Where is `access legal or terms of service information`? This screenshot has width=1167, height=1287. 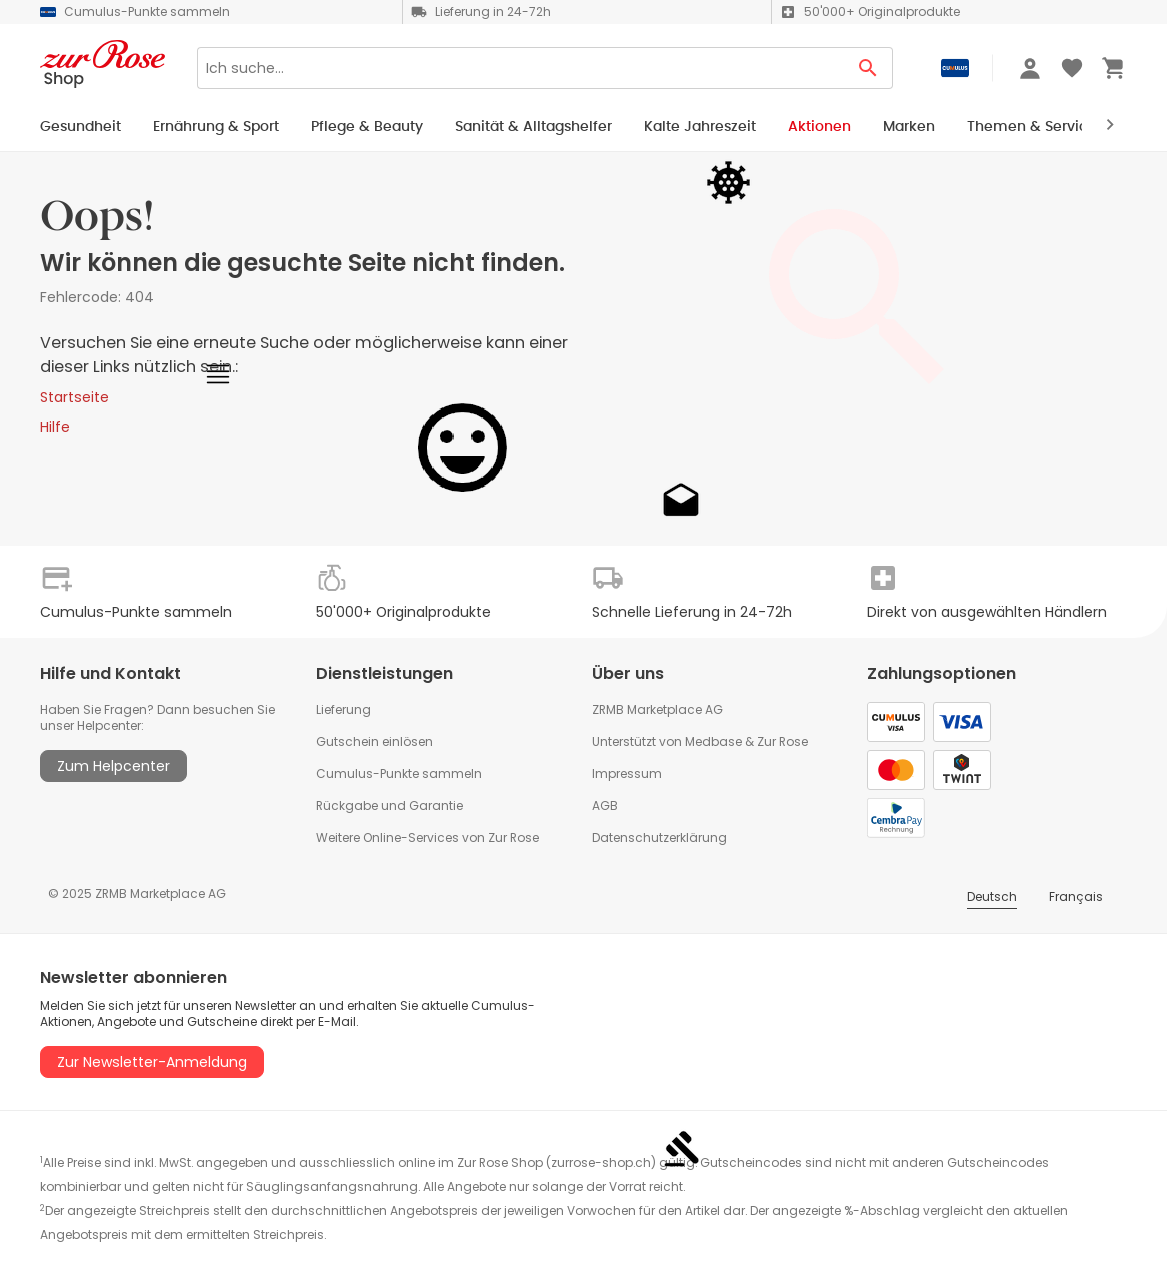
access legal or terms of service information is located at coordinates (683, 1148).